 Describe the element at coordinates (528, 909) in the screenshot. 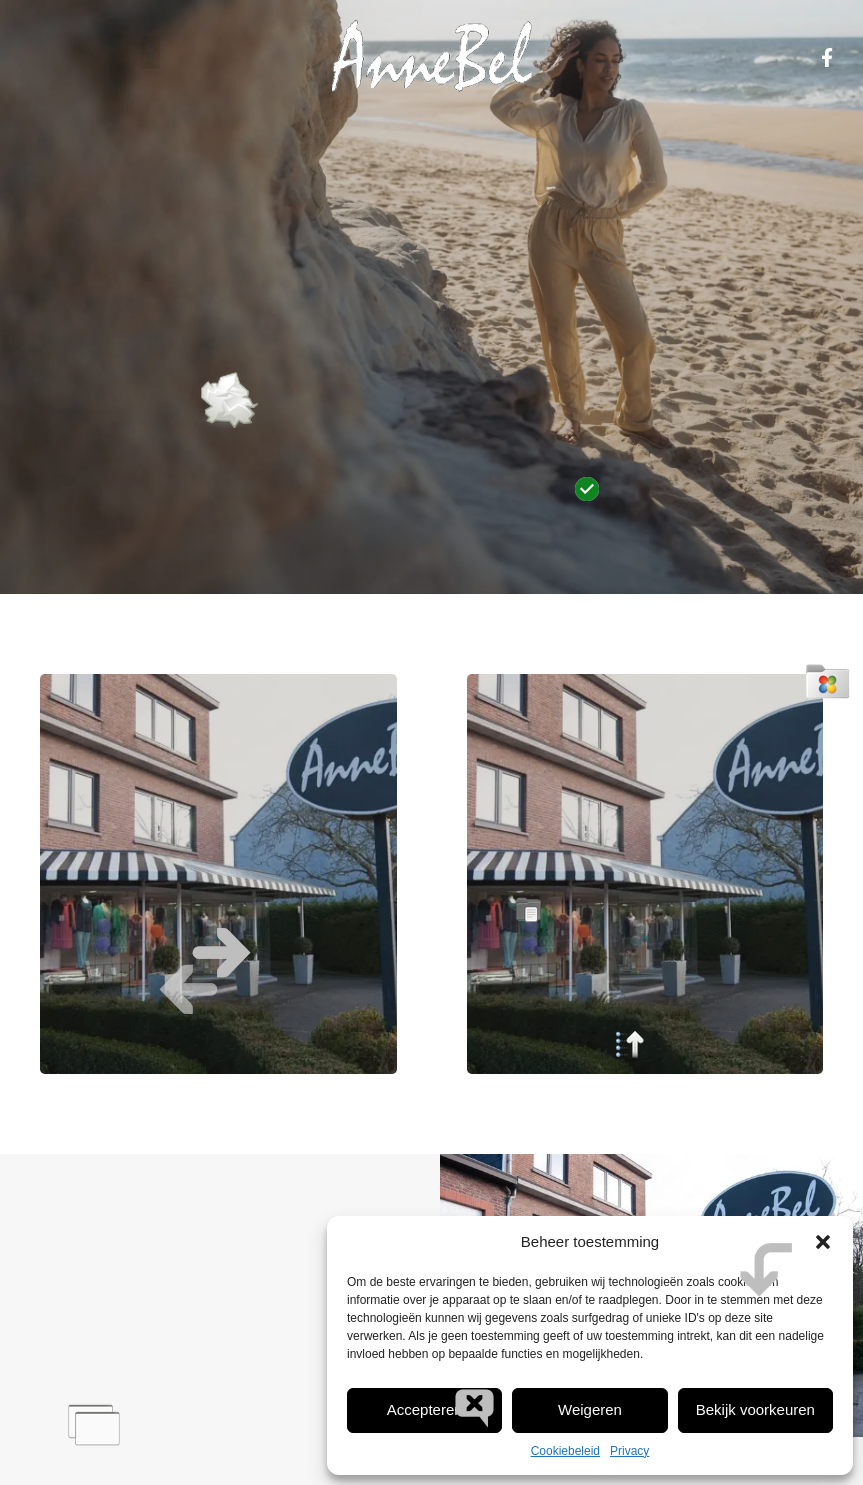

I see `open a document from file browser` at that location.